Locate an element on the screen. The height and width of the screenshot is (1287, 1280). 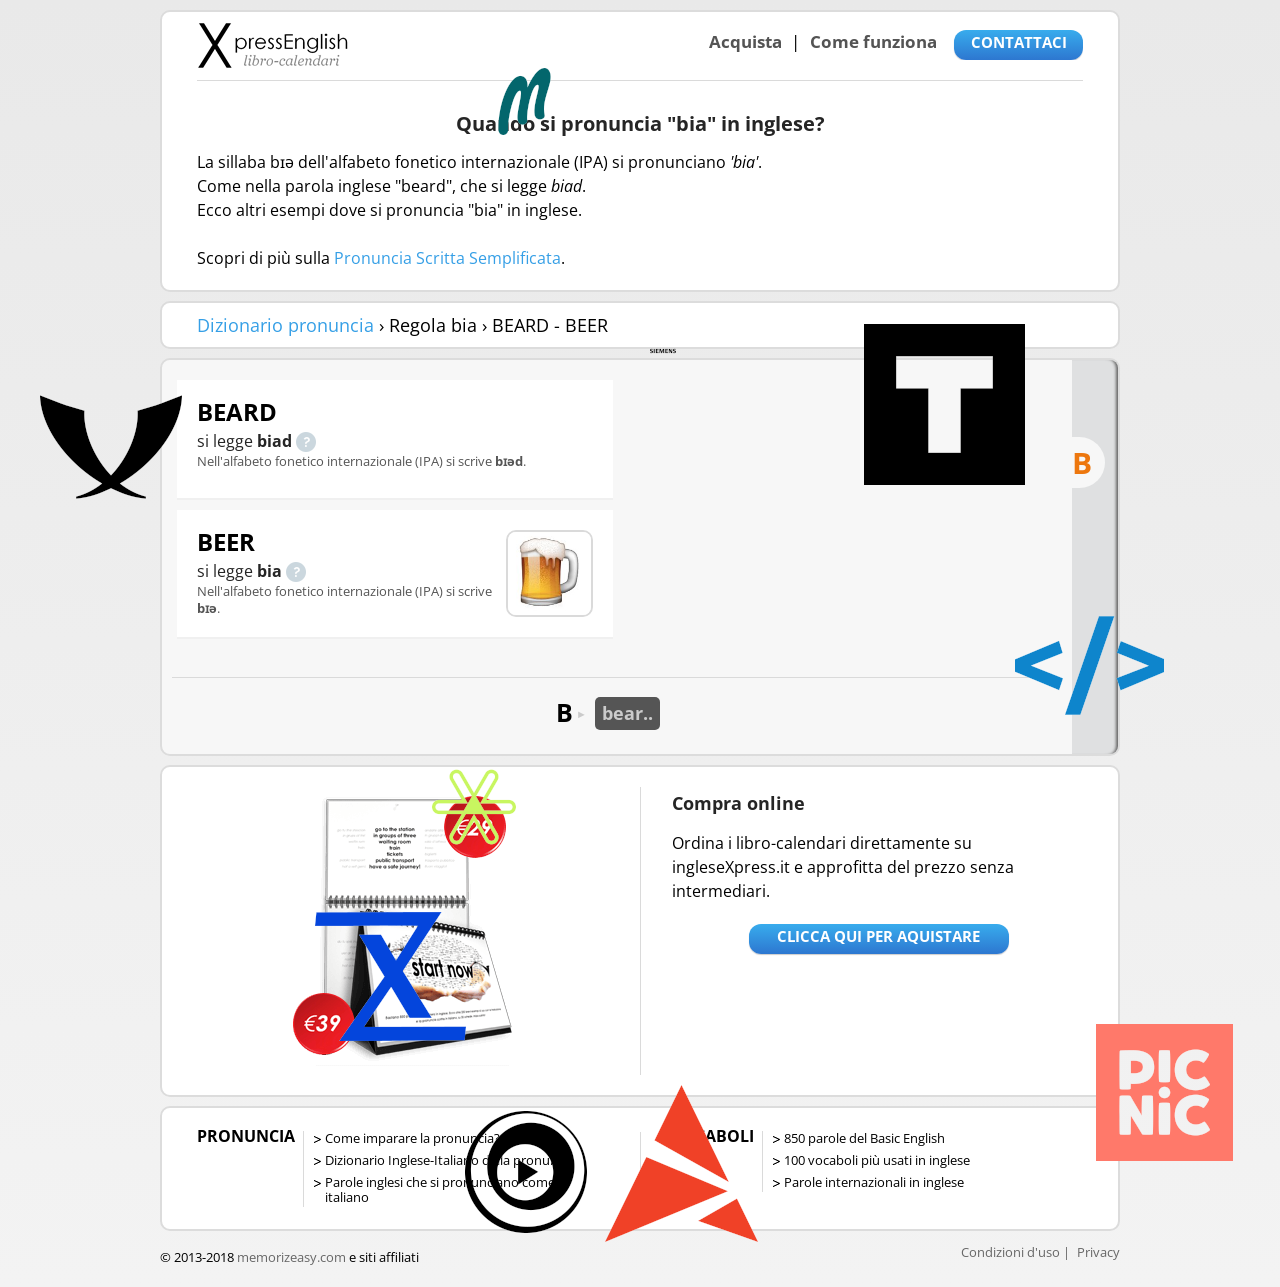
open google authenticator app is located at coordinates (474, 807).